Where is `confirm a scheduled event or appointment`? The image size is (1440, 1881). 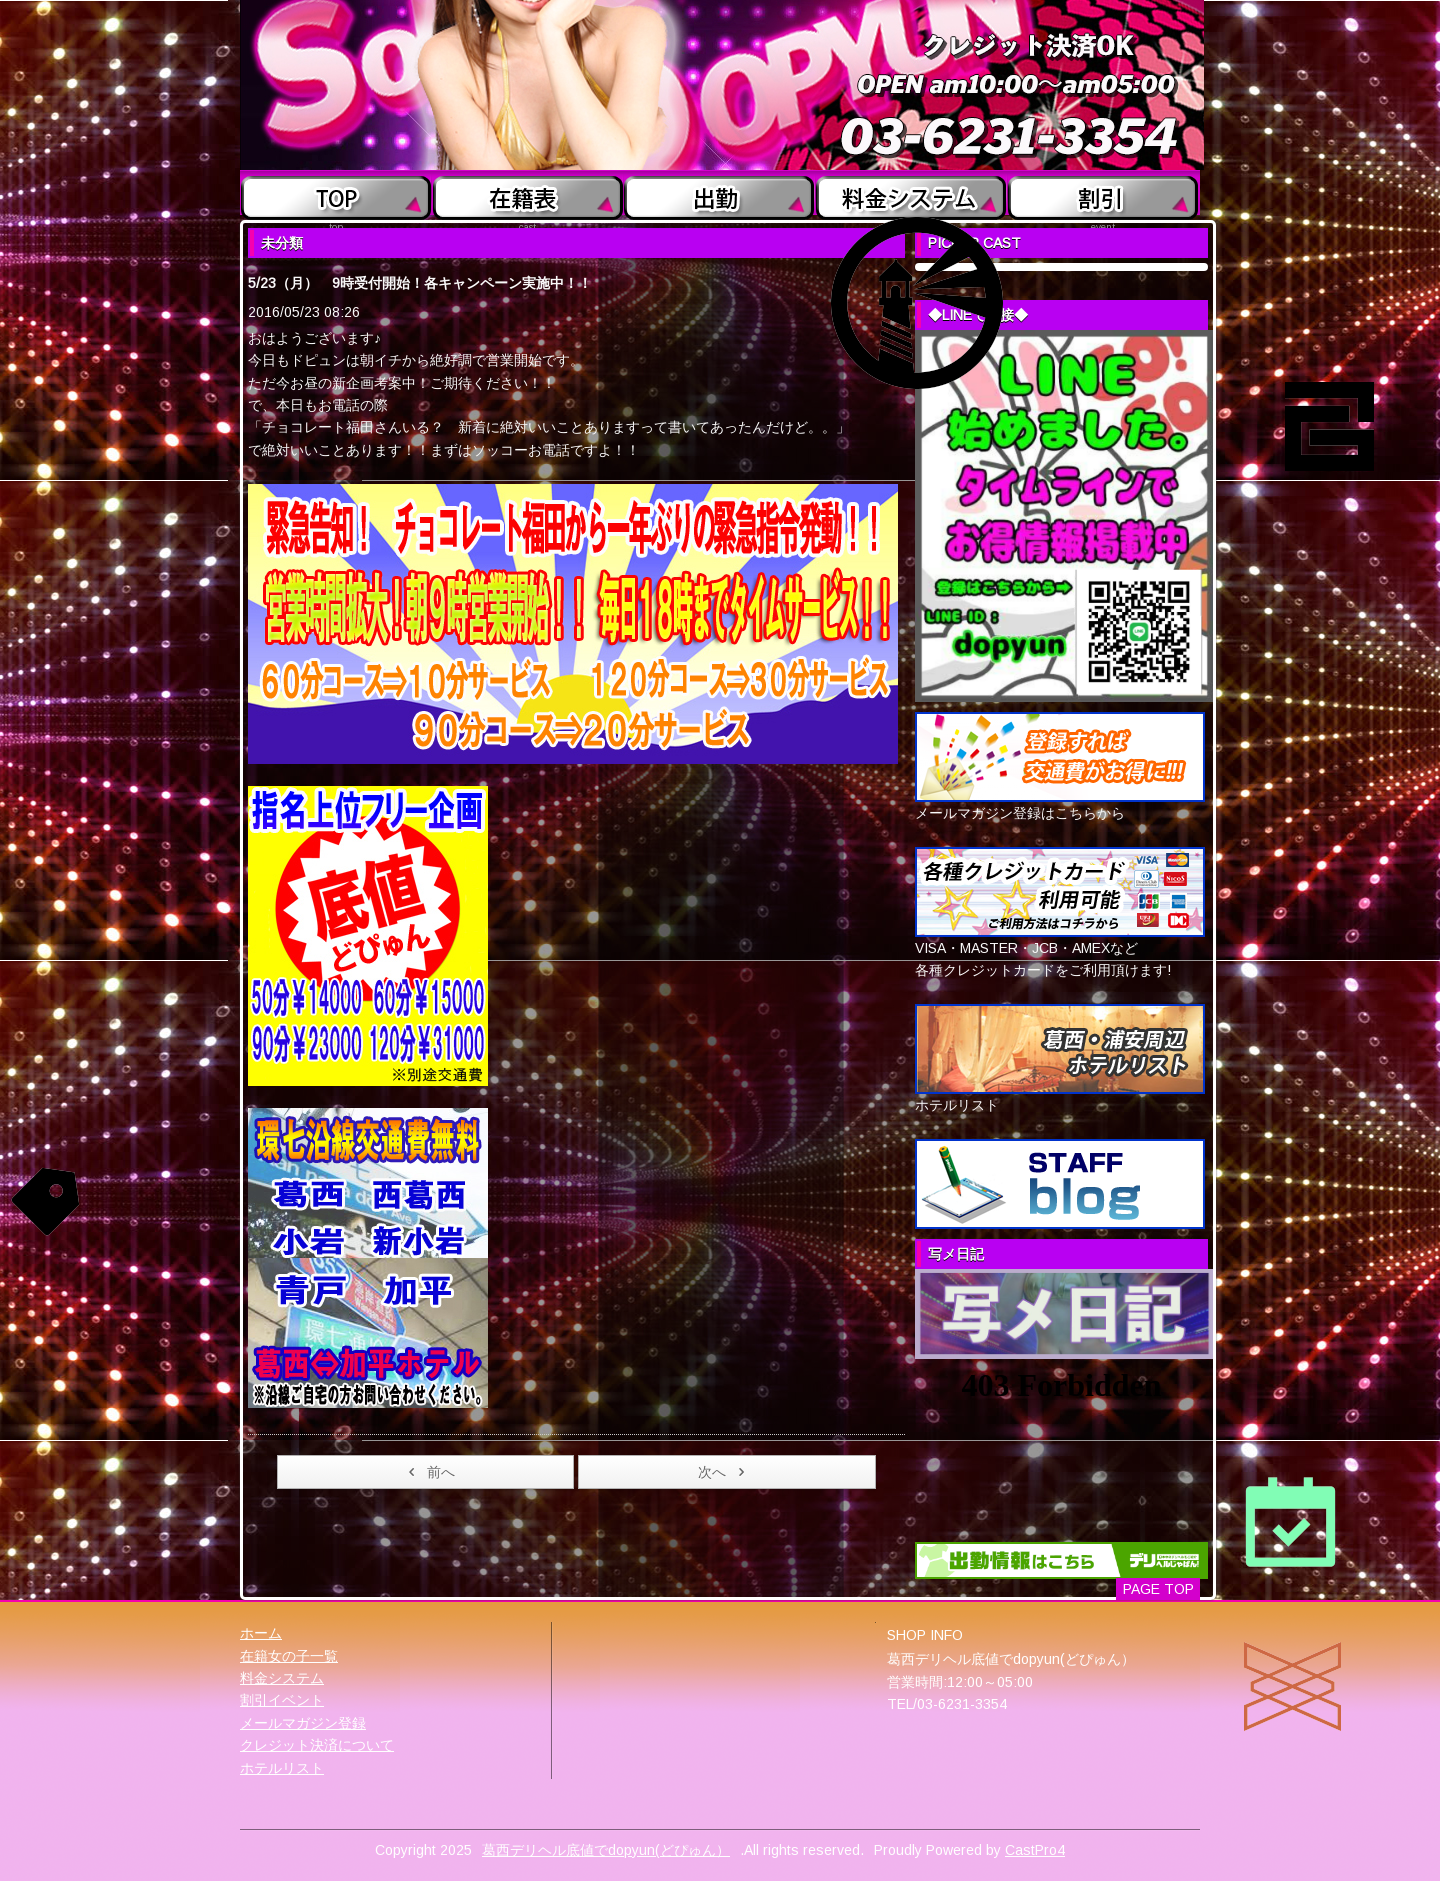
confirm a scheduled event or appointment is located at coordinates (1290, 1526).